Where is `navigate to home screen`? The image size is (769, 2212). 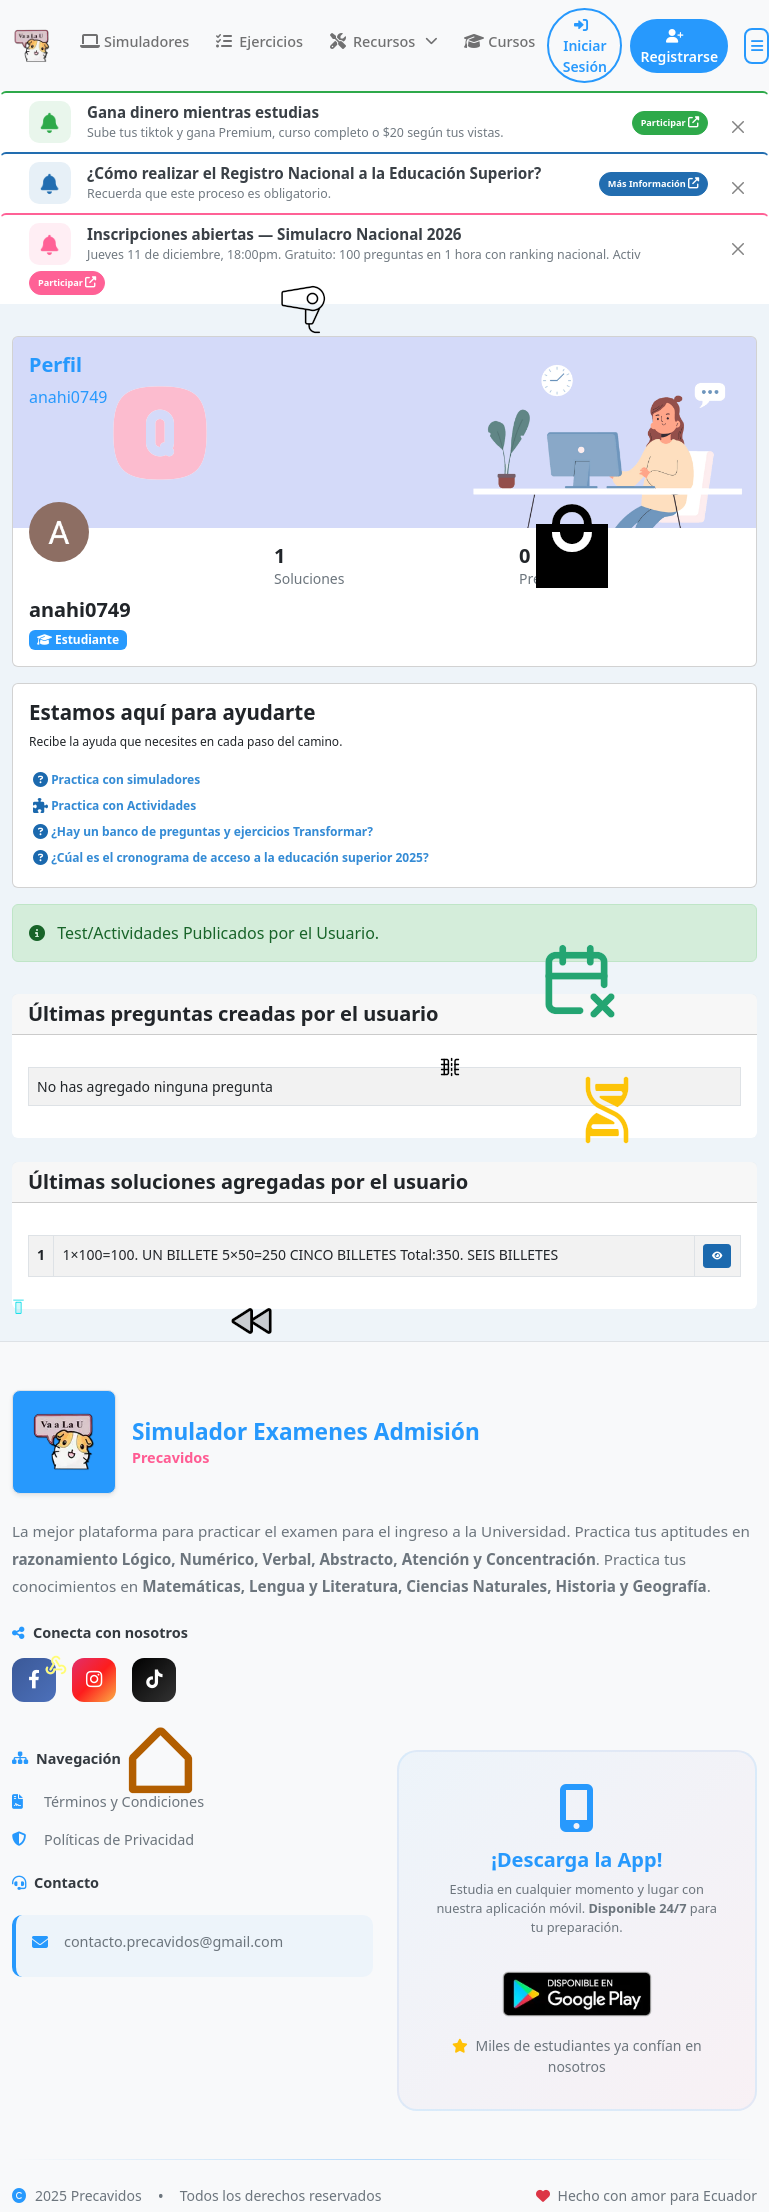 navigate to home screen is located at coordinates (160, 1761).